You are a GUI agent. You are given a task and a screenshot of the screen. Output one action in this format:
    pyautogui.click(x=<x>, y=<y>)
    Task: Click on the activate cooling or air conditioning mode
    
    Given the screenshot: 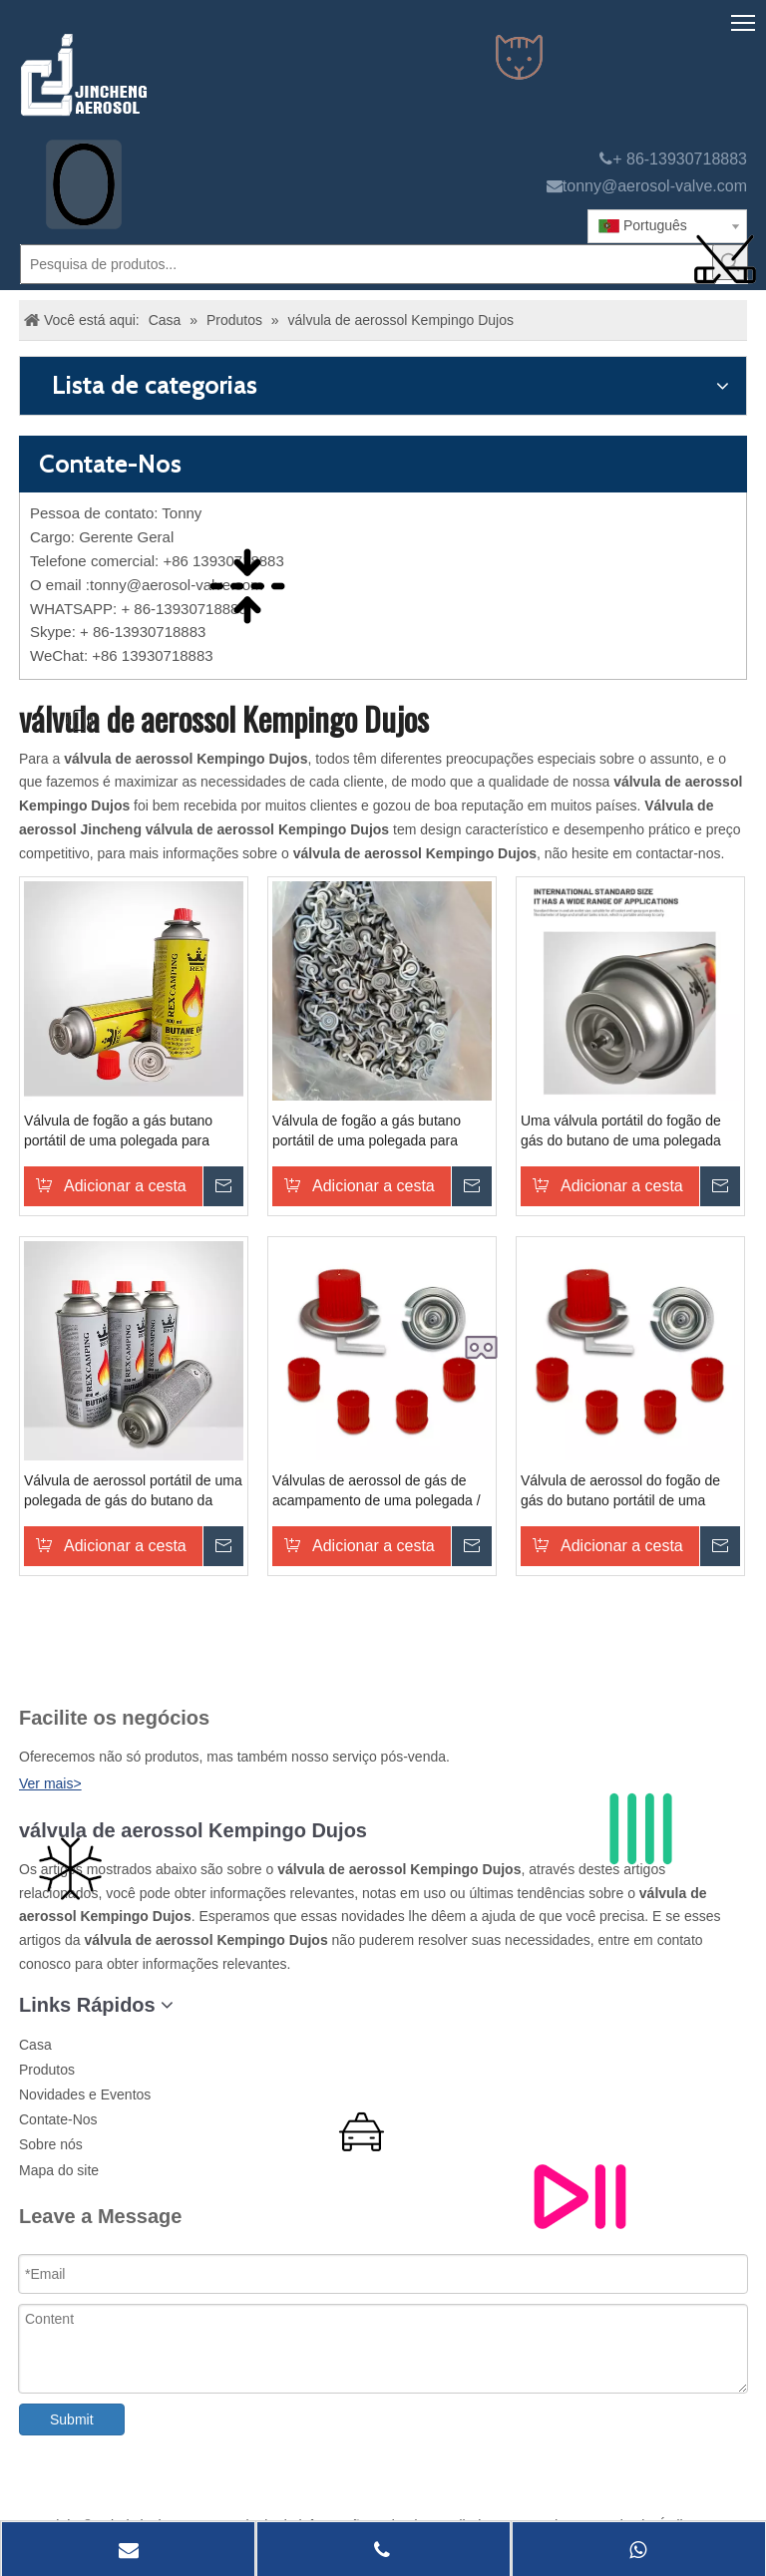 What is the action you would take?
    pyautogui.click(x=70, y=1868)
    